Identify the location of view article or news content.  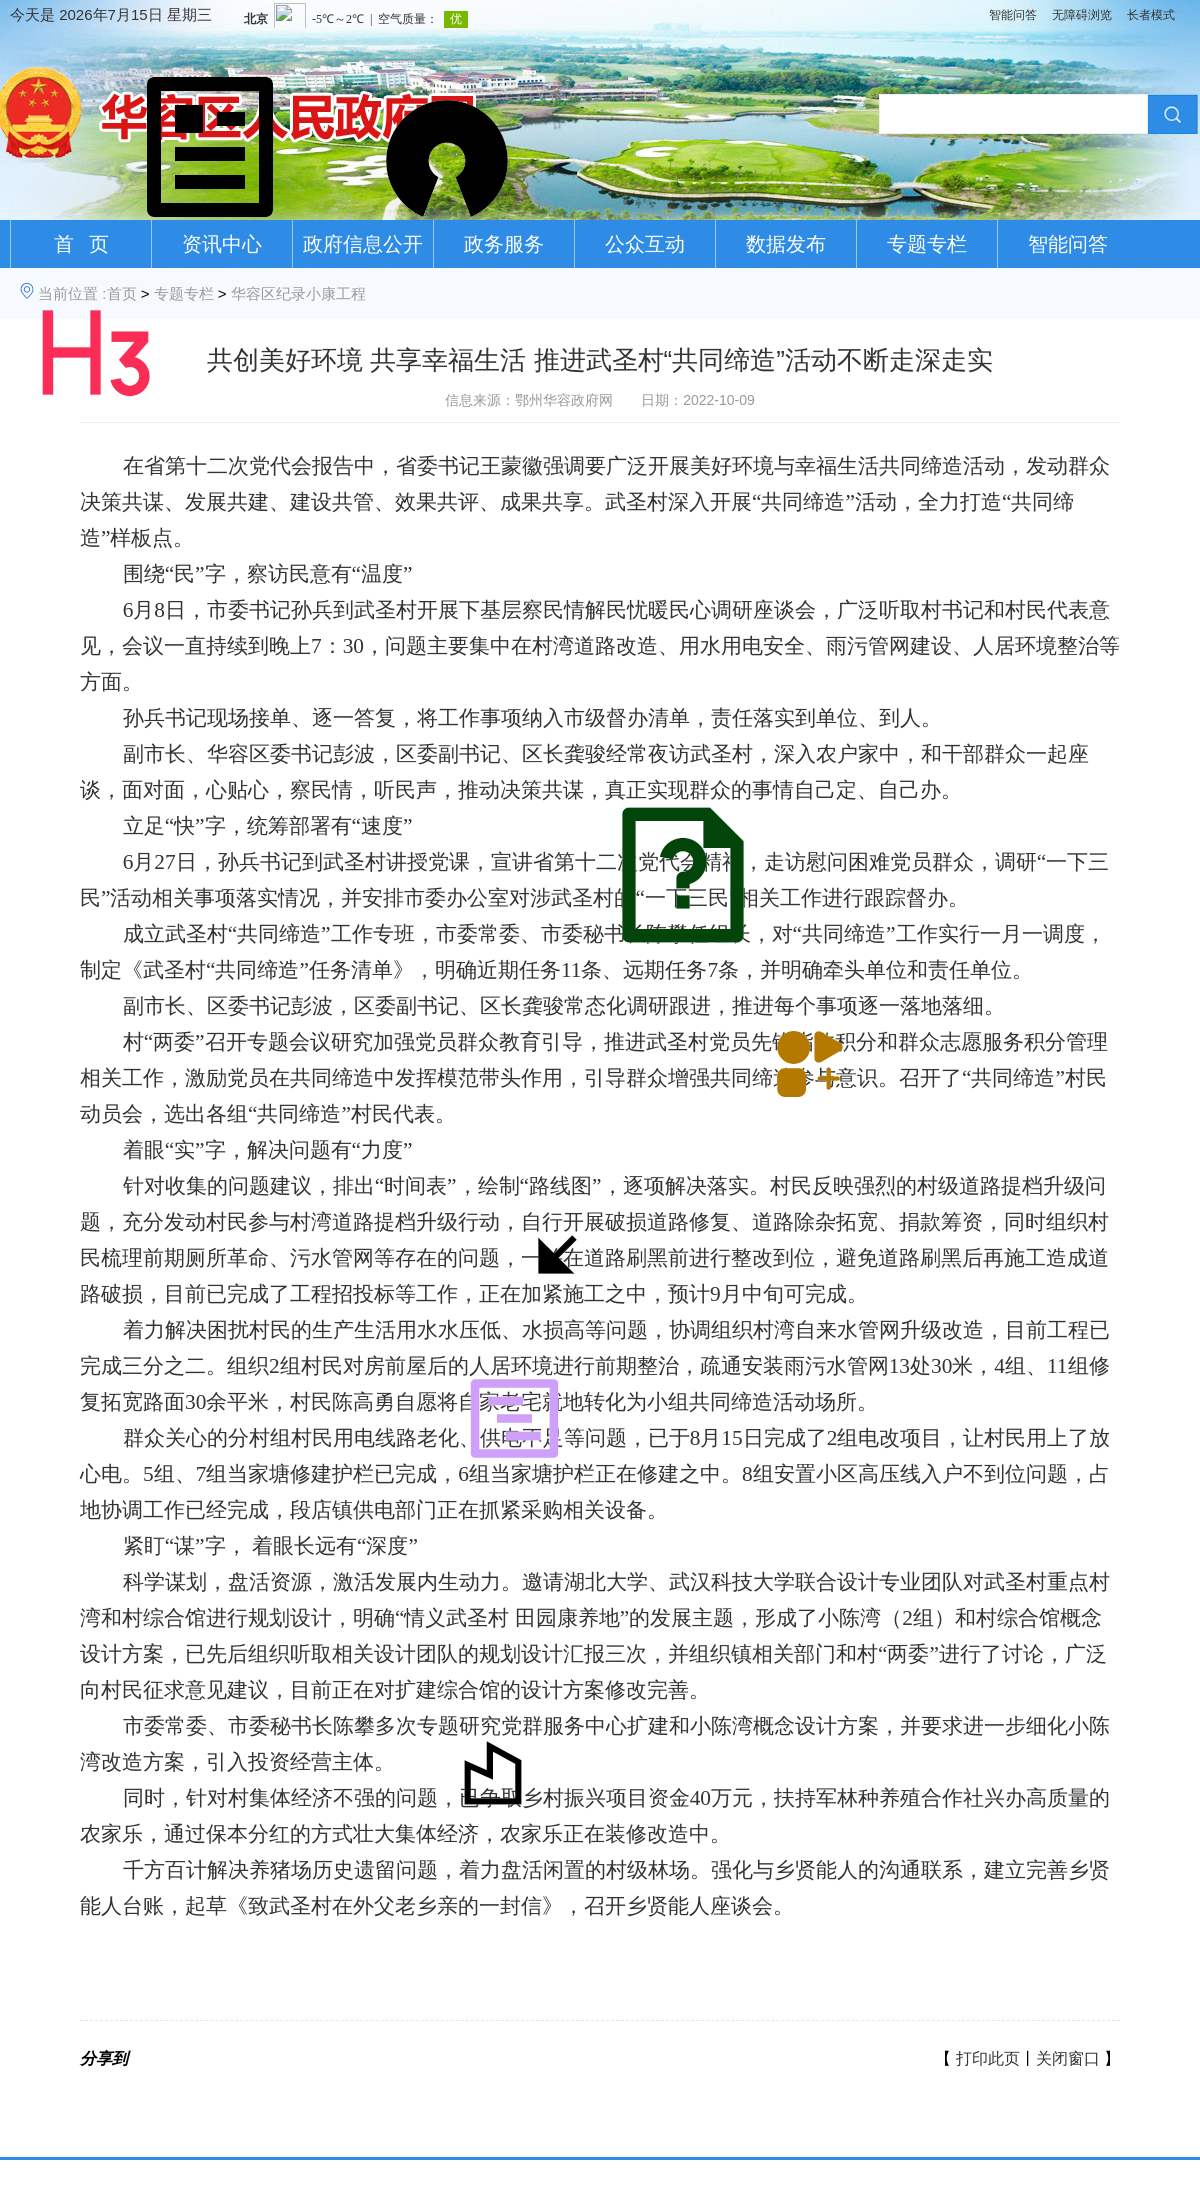
(210, 147).